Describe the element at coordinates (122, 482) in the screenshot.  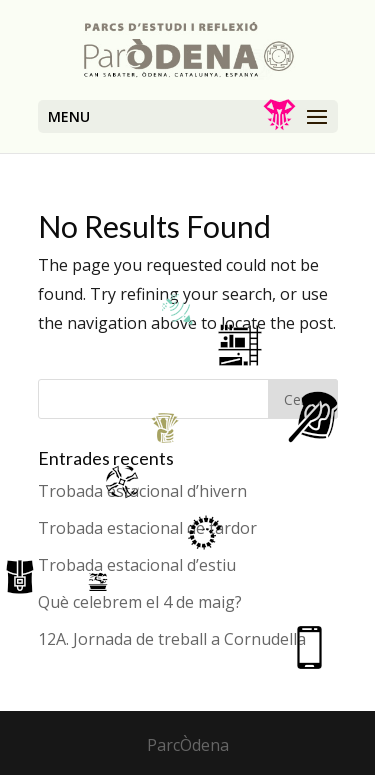
I see `indicates a returning or cyclical action` at that location.